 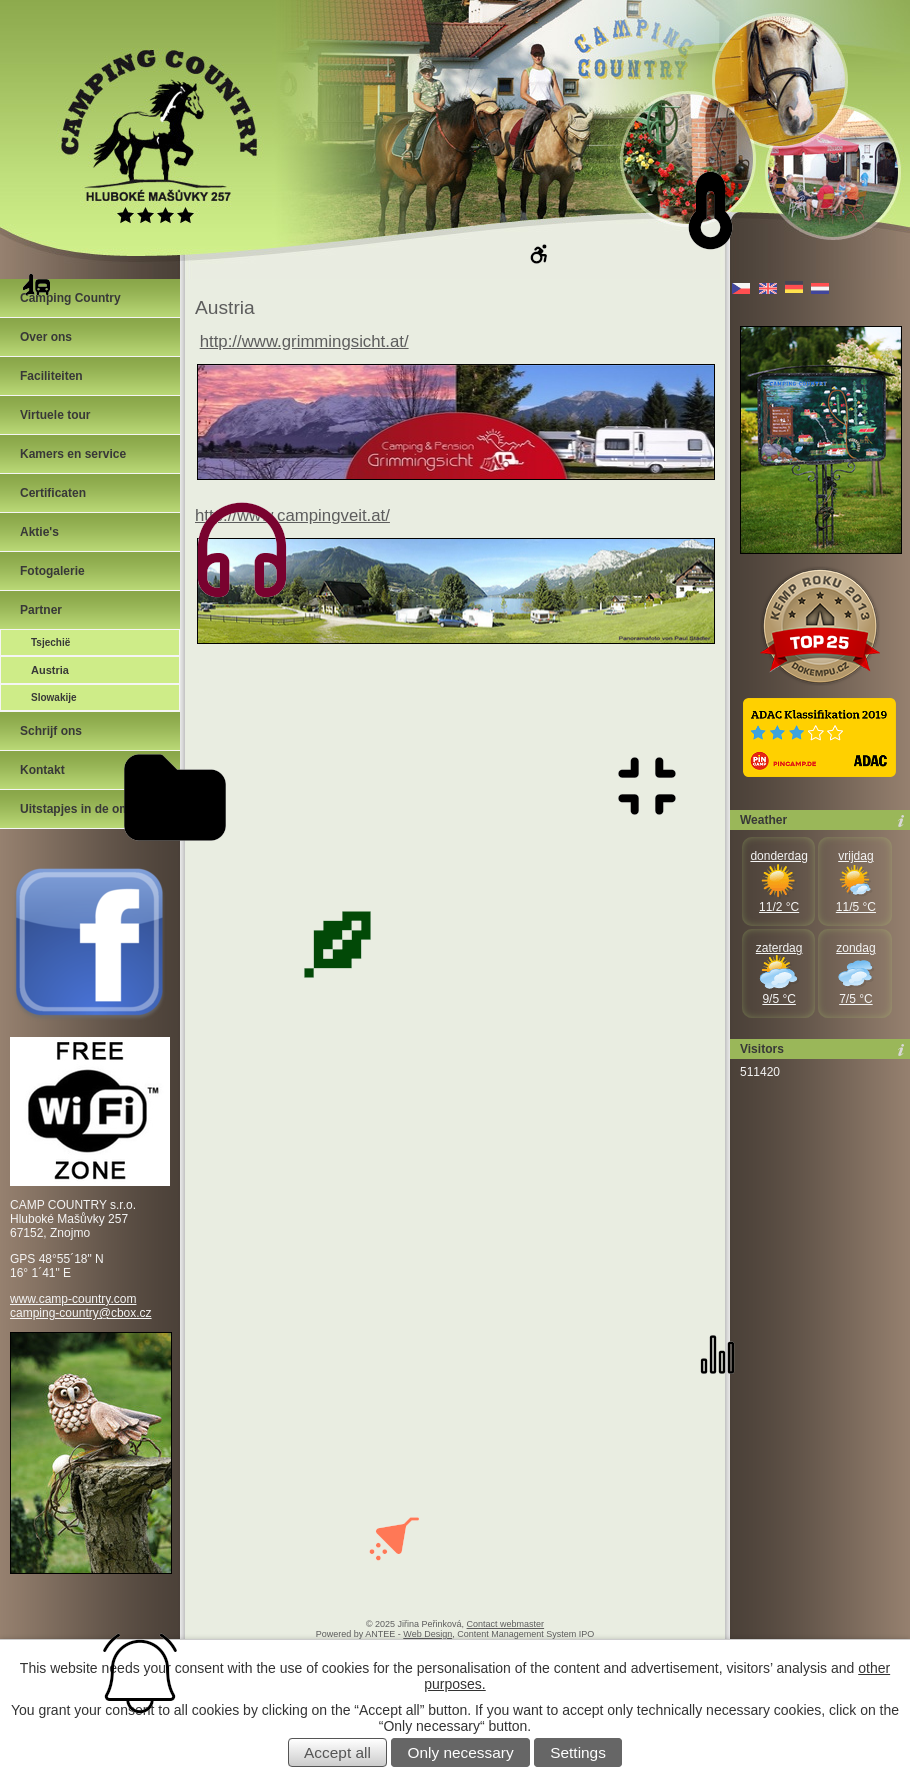 What do you see at coordinates (337, 944) in the screenshot?
I see `mintbit brand logo` at bounding box center [337, 944].